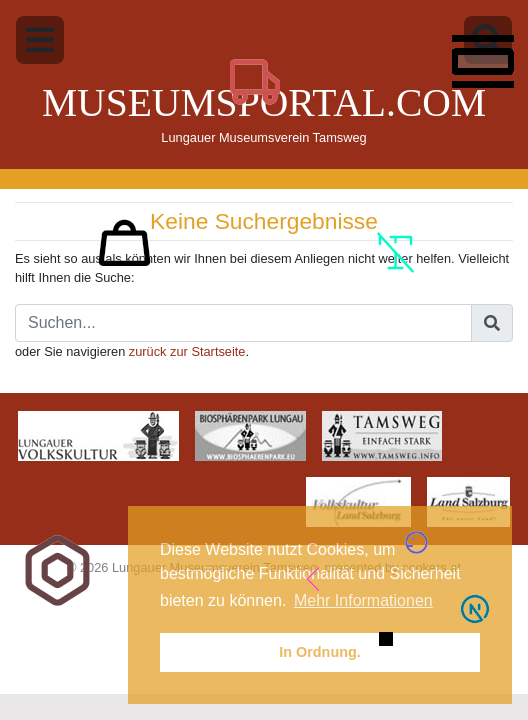 The height and width of the screenshot is (720, 528). What do you see at coordinates (386, 639) in the screenshot?
I see `stop media playback` at bounding box center [386, 639].